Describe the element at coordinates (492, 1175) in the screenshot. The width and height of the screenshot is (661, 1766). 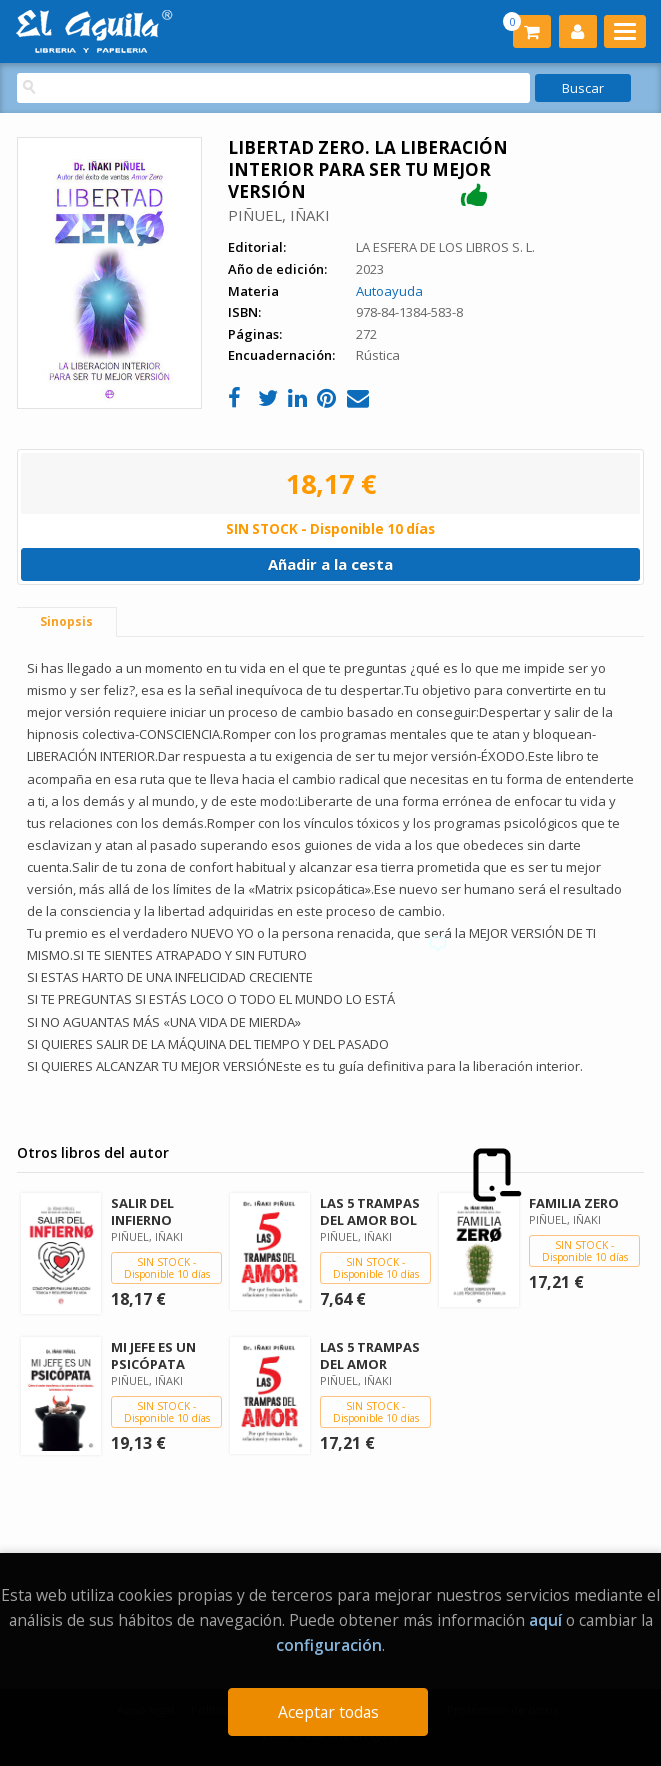
I see `remove a mobile device from your account` at that location.